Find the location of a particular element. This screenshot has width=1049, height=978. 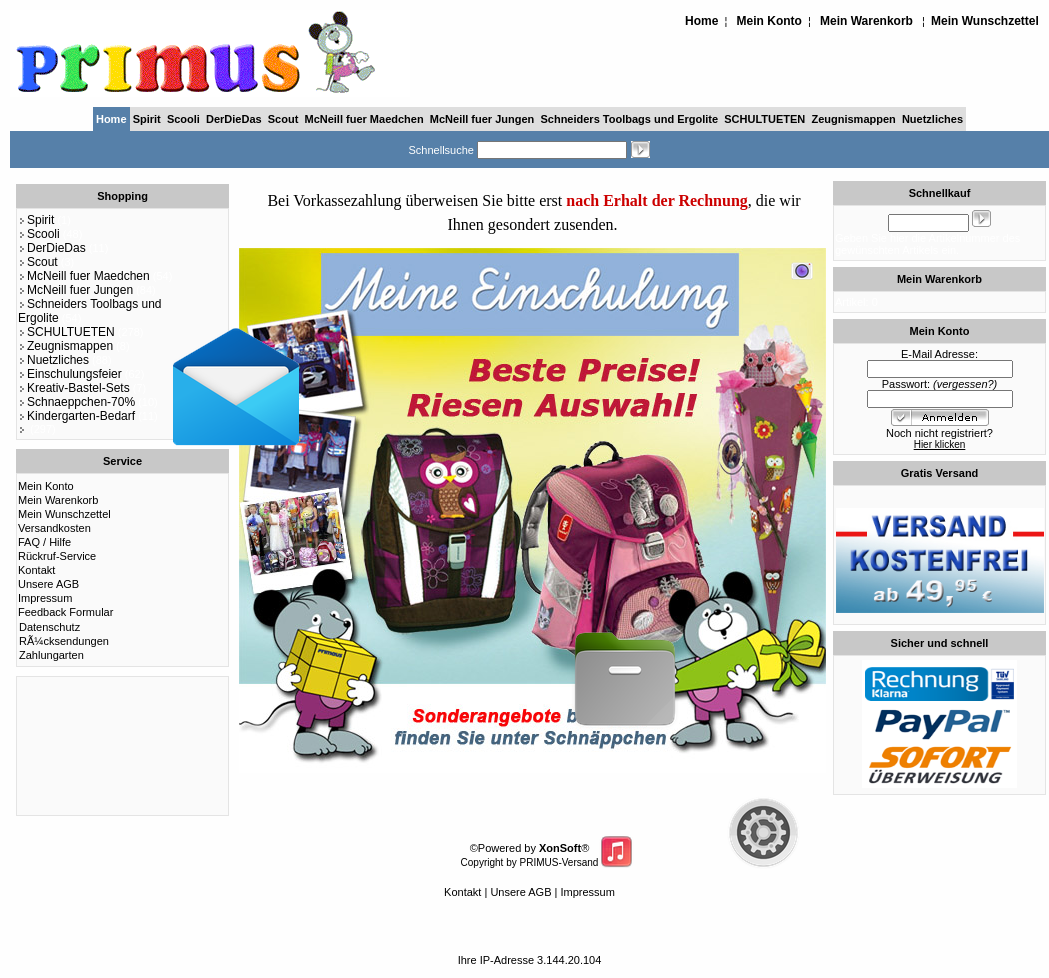

open webcamoid camera application is located at coordinates (802, 271).